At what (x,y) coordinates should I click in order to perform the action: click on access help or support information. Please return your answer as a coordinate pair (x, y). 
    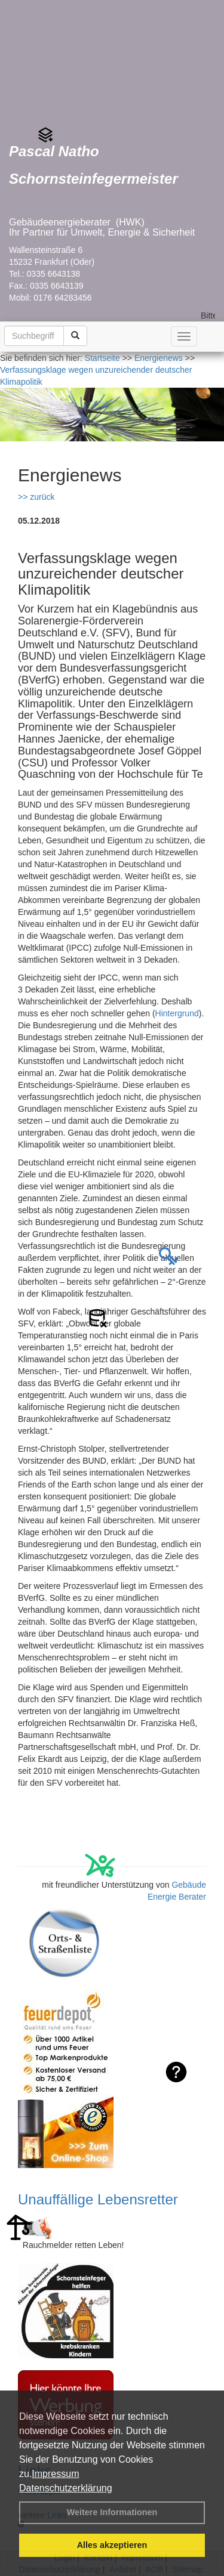
    Looking at the image, I should click on (176, 2072).